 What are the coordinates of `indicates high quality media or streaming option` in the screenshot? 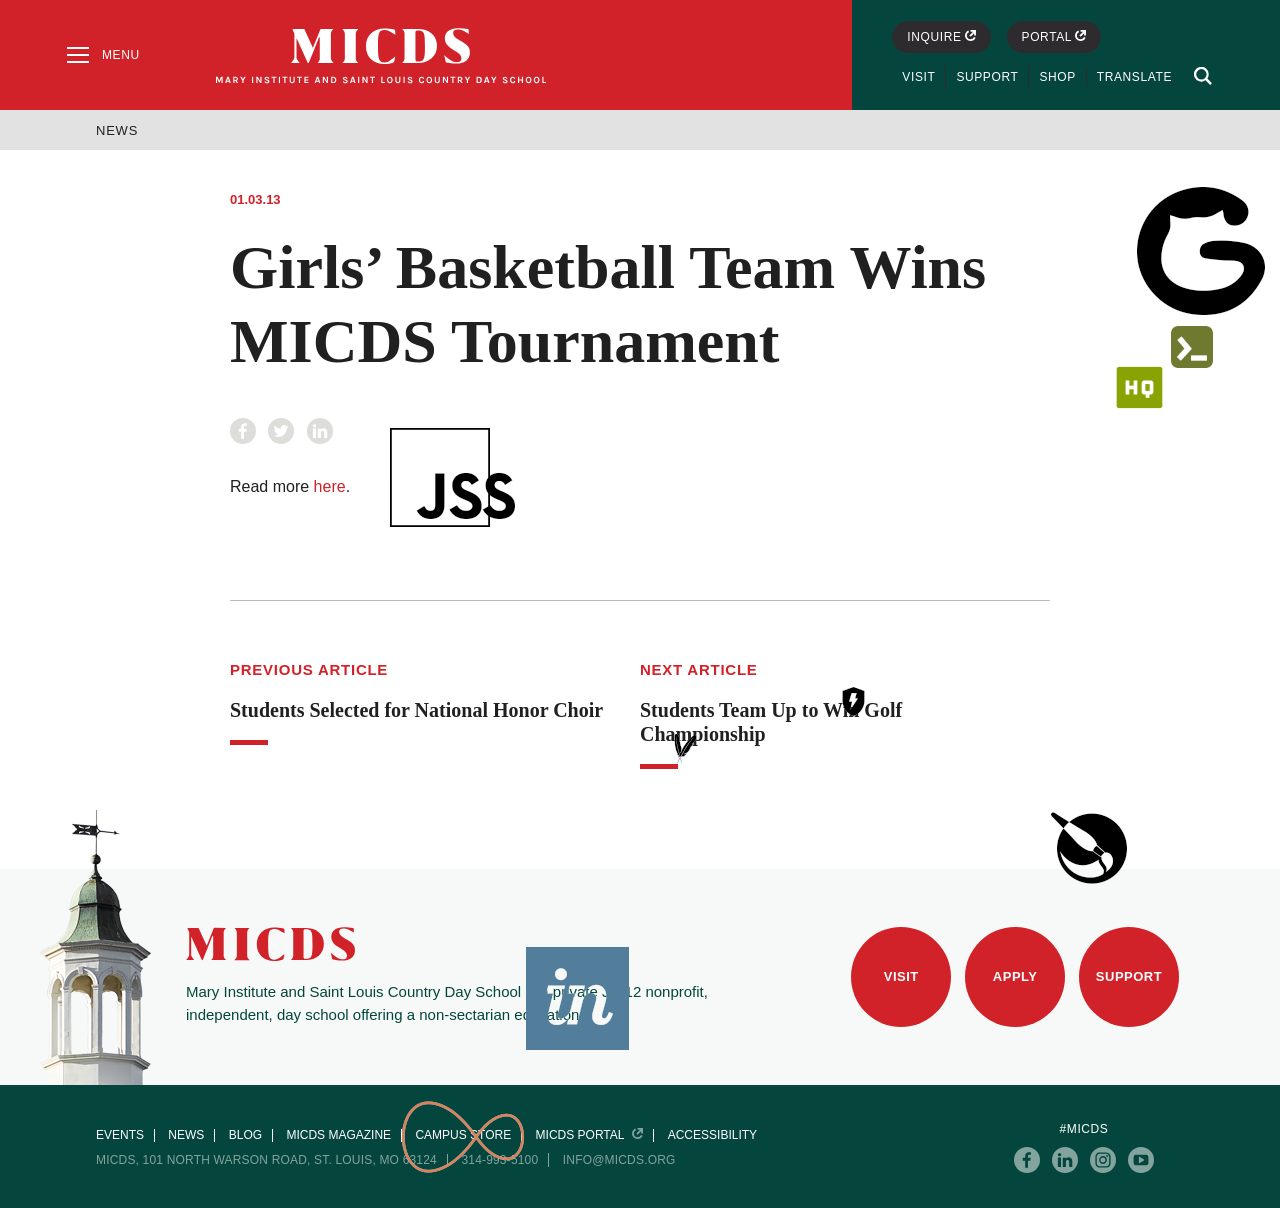 It's located at (1139, 387).